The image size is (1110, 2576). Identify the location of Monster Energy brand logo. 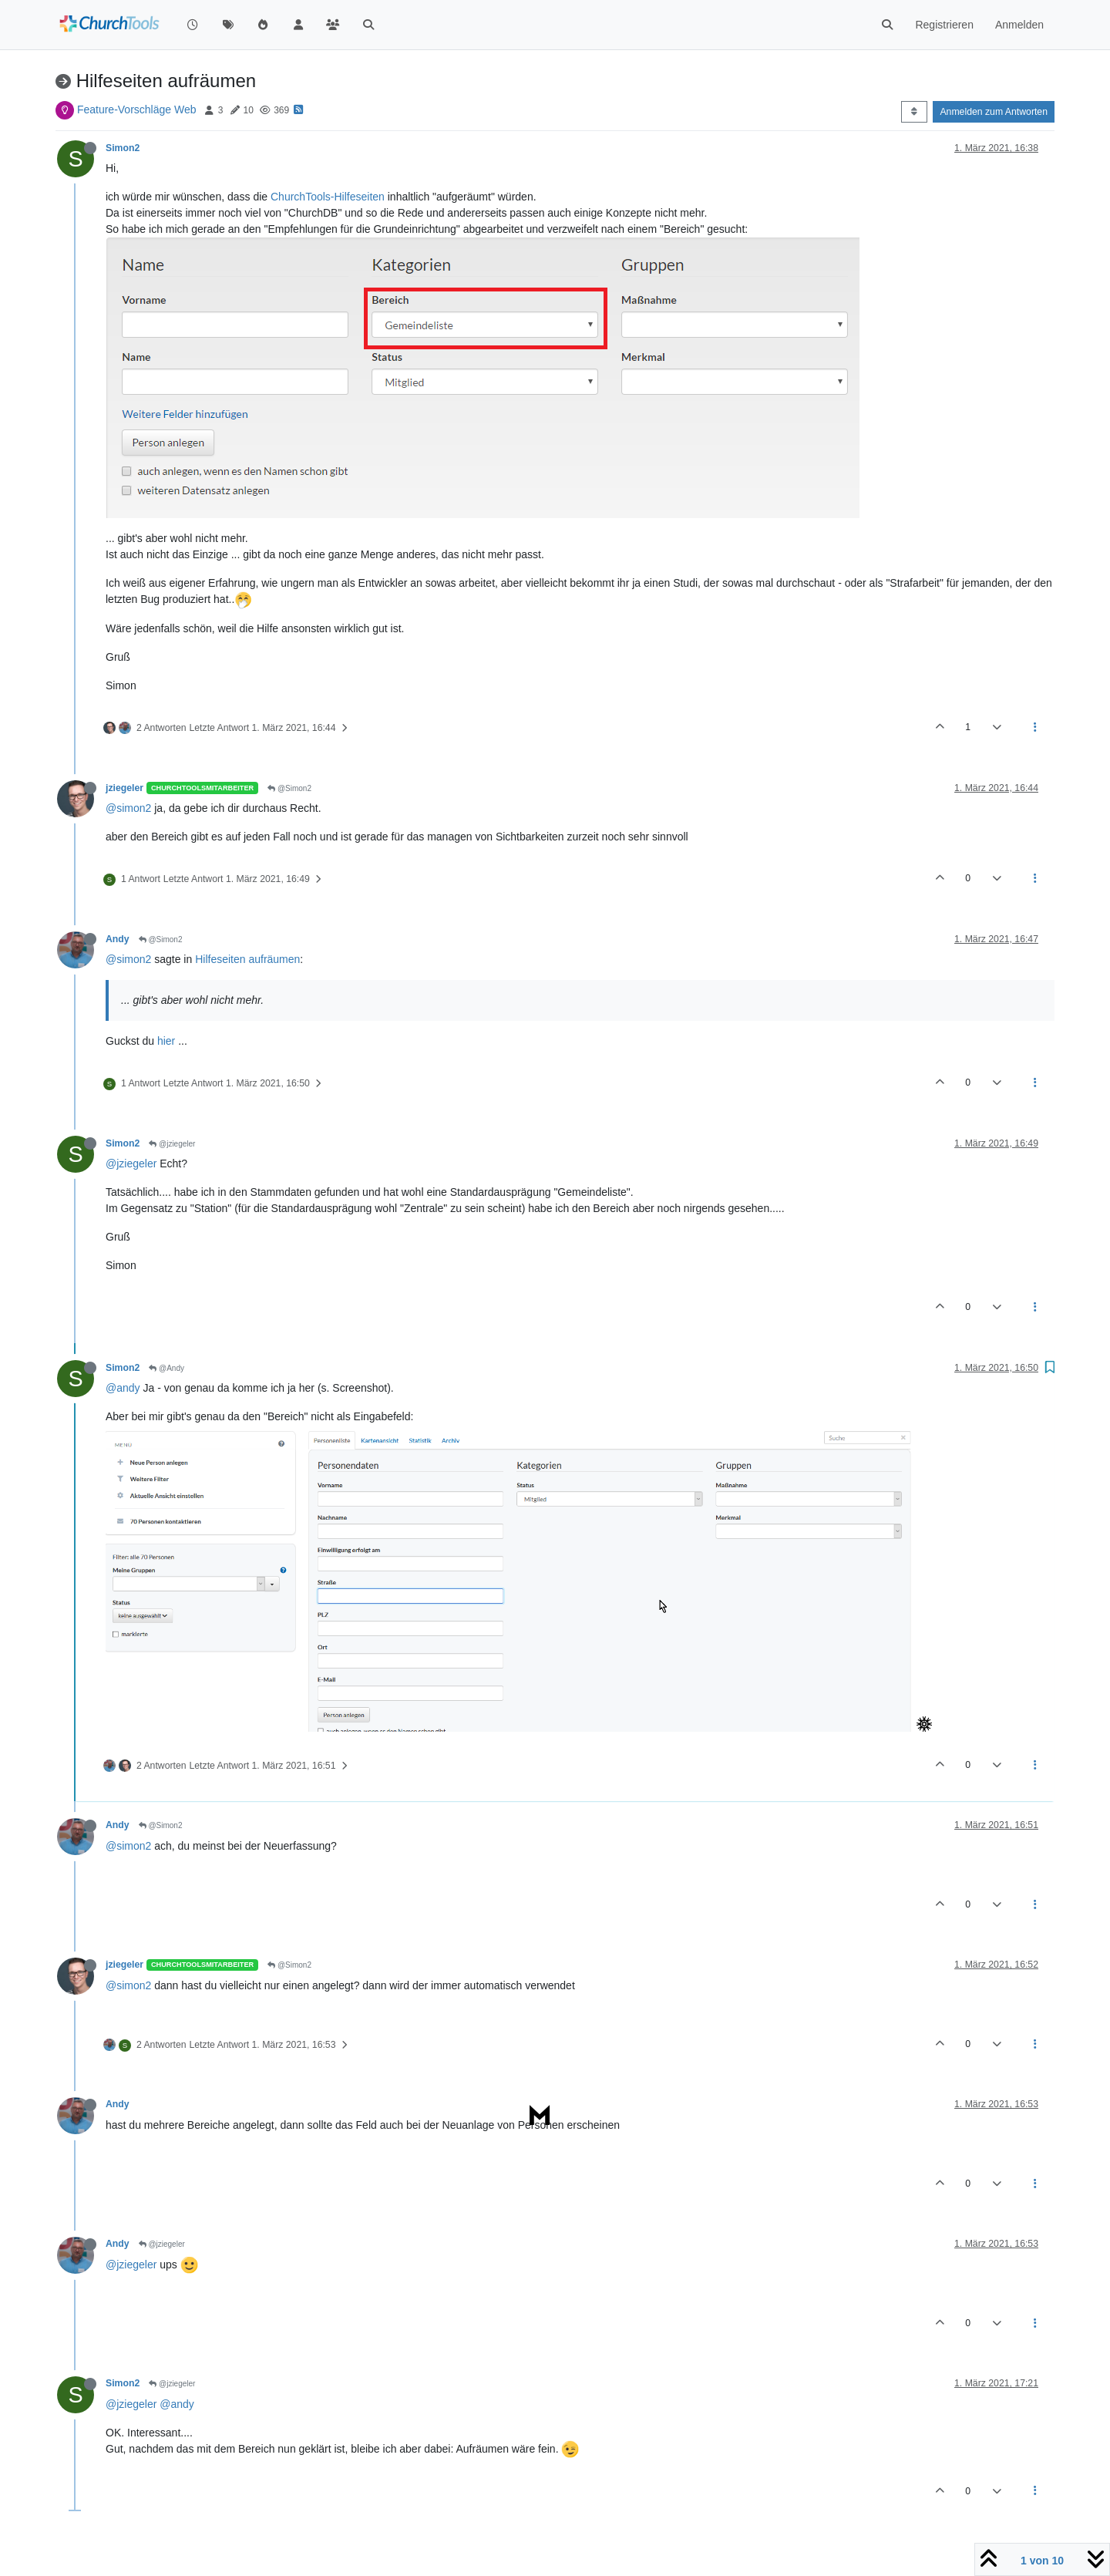
(540, 2115).